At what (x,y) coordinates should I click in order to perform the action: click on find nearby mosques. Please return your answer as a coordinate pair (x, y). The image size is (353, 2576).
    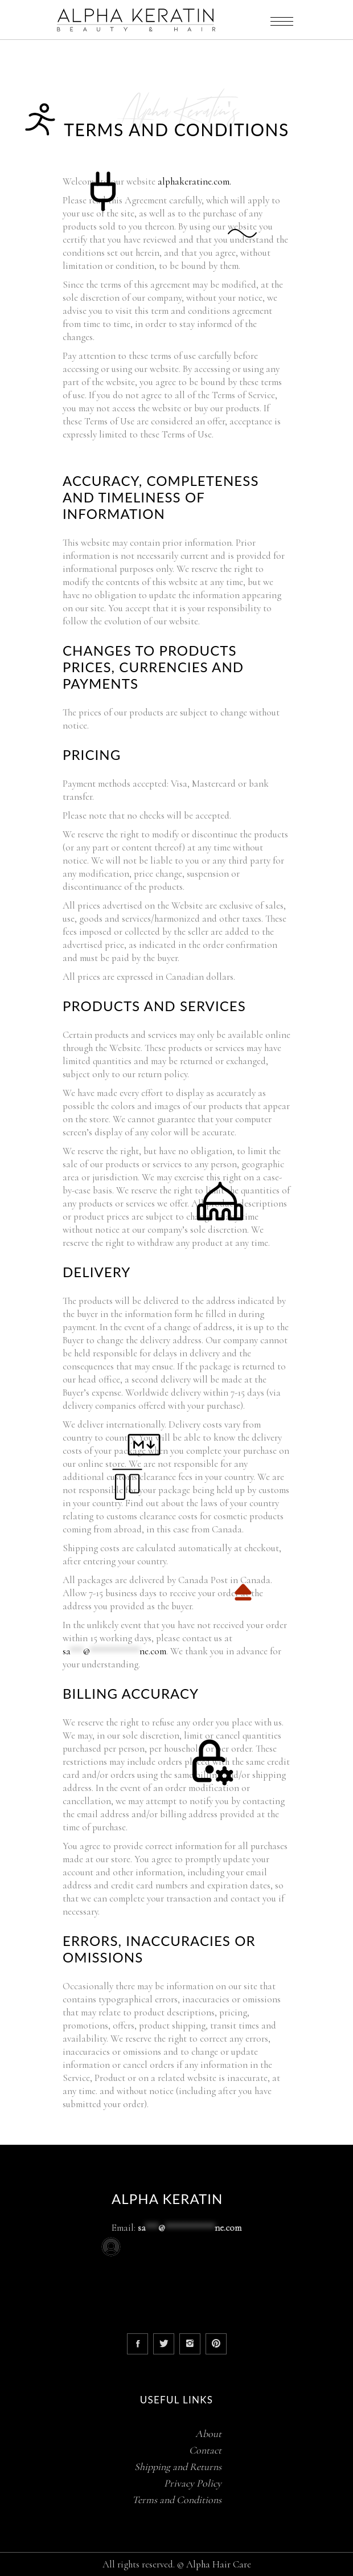
    Looking at the image, I should click on (220, 1203).